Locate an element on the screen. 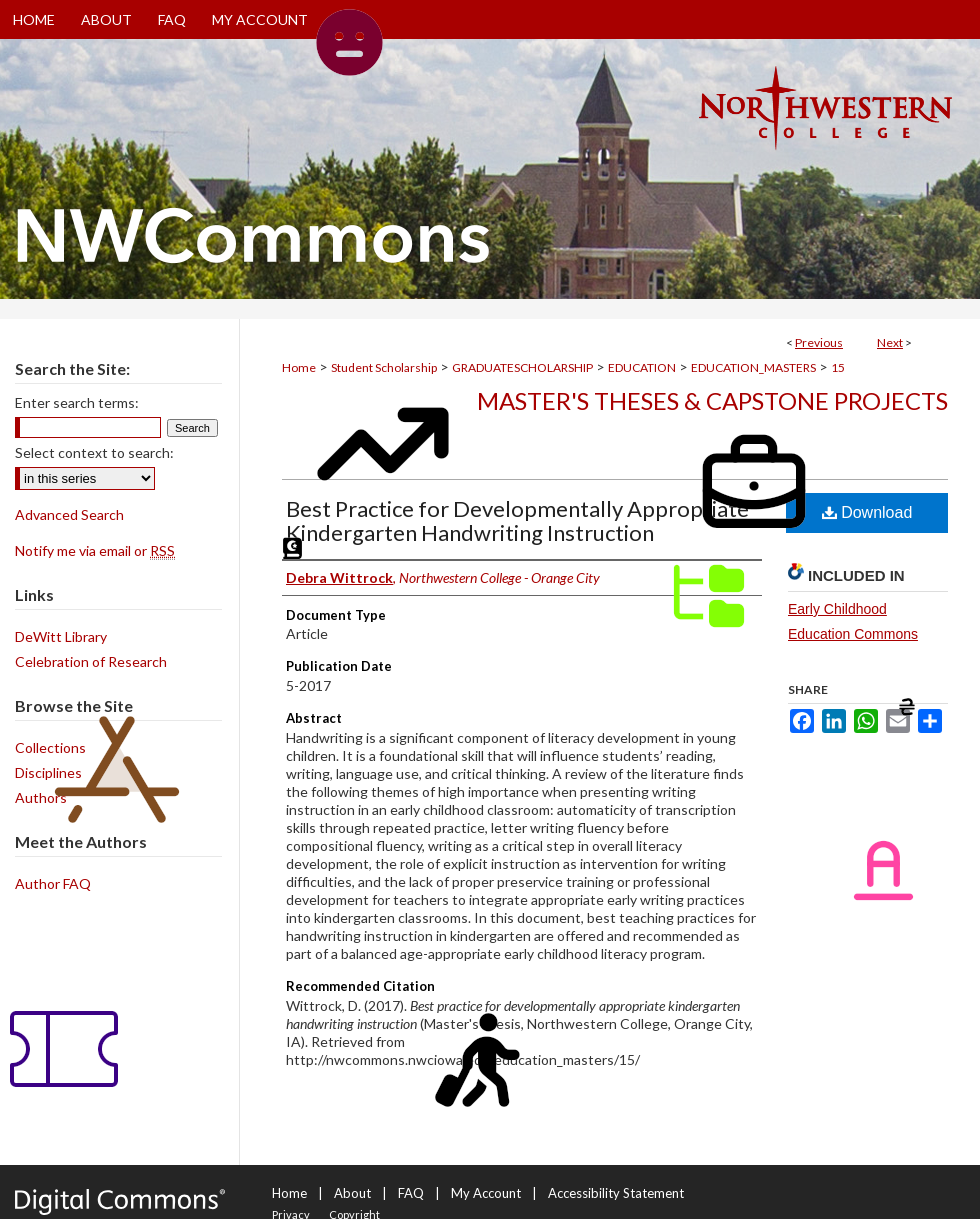 The height and width of the screenshot is (1219, 980). access business or work-related features is located at coordinates (754, 486).